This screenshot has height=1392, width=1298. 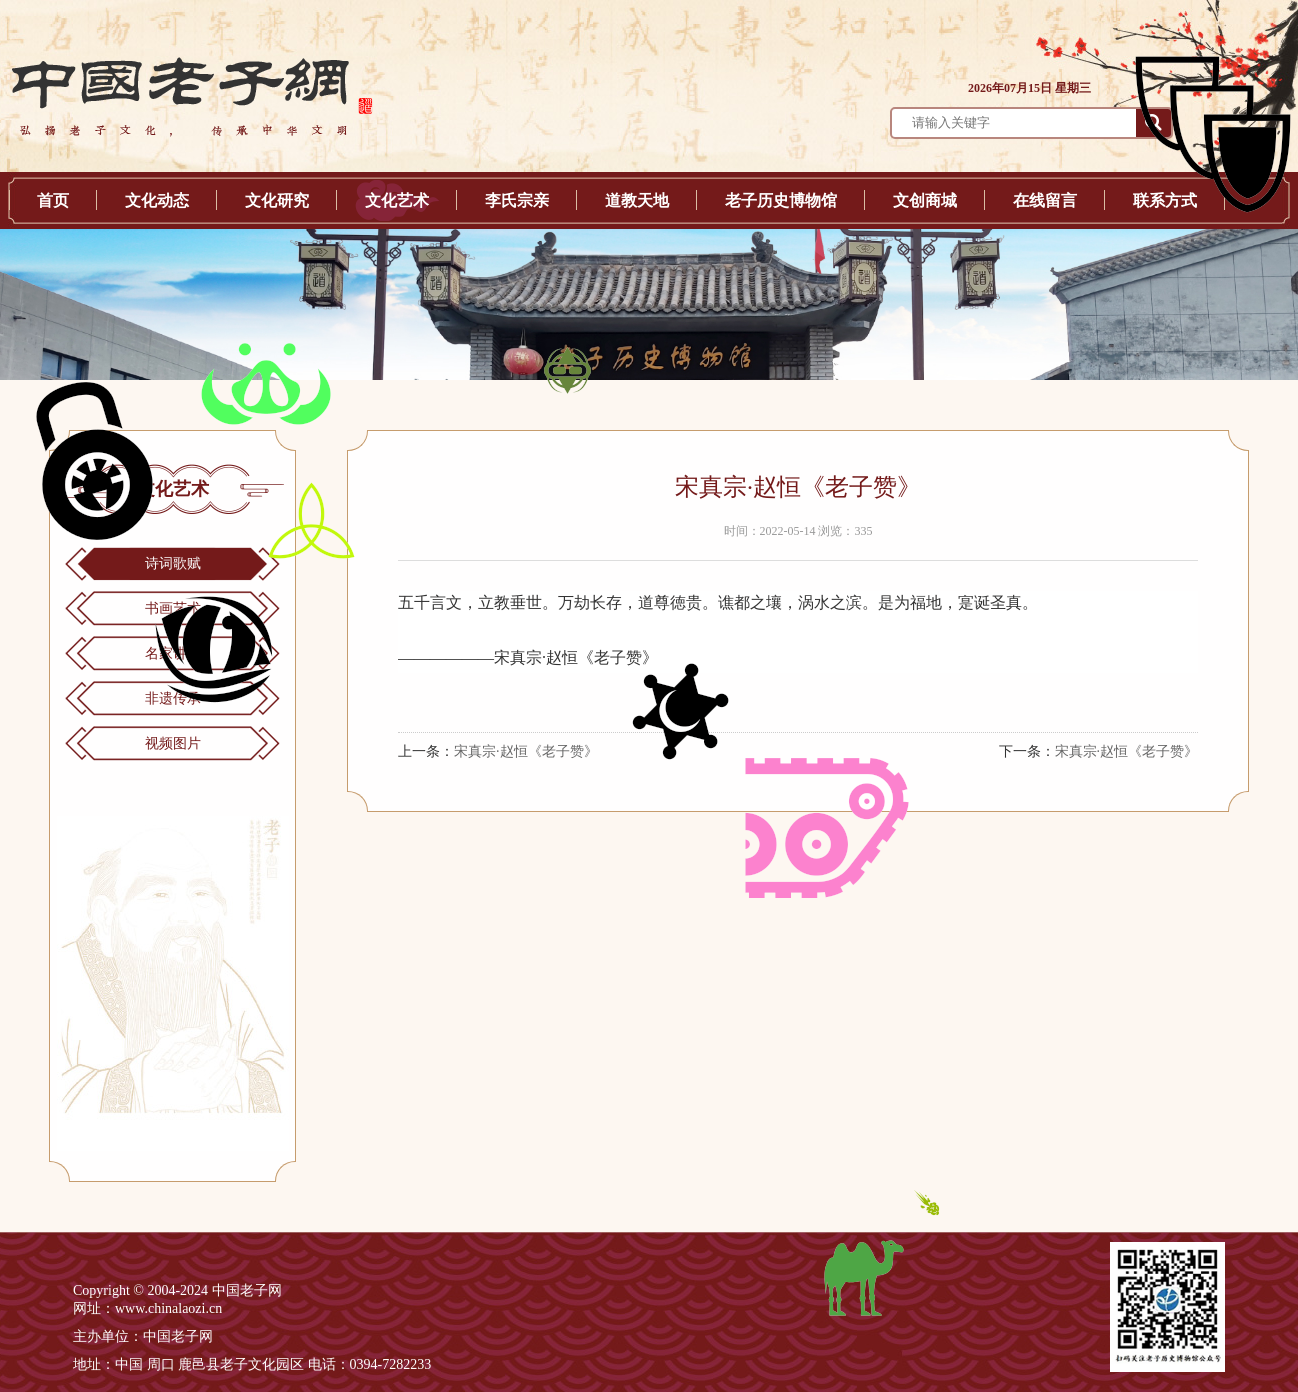 I want to click on virtual reality or VR mode toggle, so click(x=567, y=370).